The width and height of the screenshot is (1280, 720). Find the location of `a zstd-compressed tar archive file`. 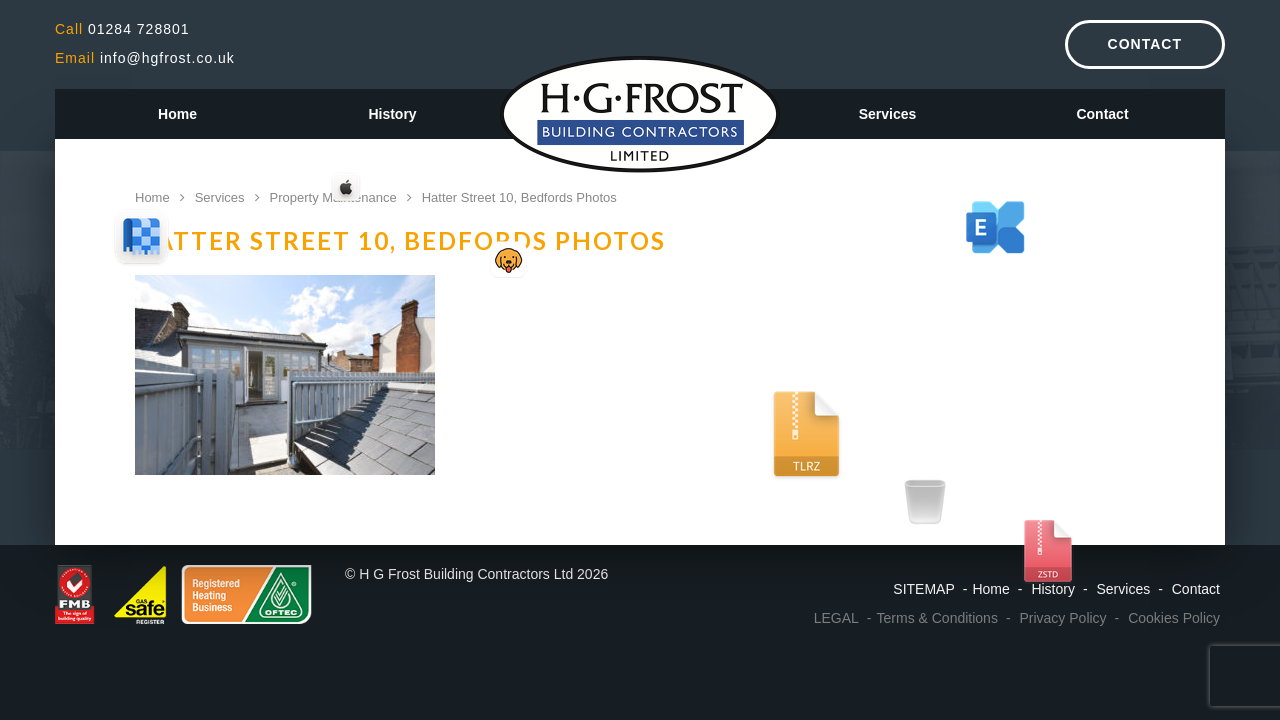

a zstd-compressed tar archive file is located at coordinates (1048, 552).